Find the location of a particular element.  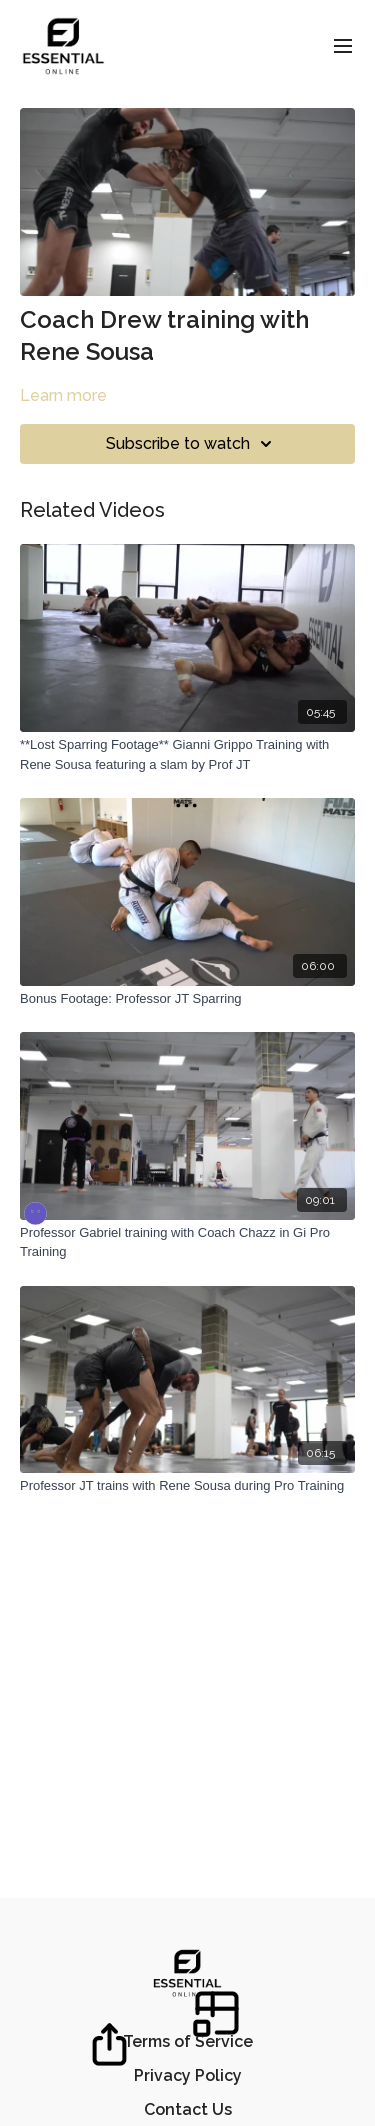

access more options or actions is located at coordinates (186, 805).